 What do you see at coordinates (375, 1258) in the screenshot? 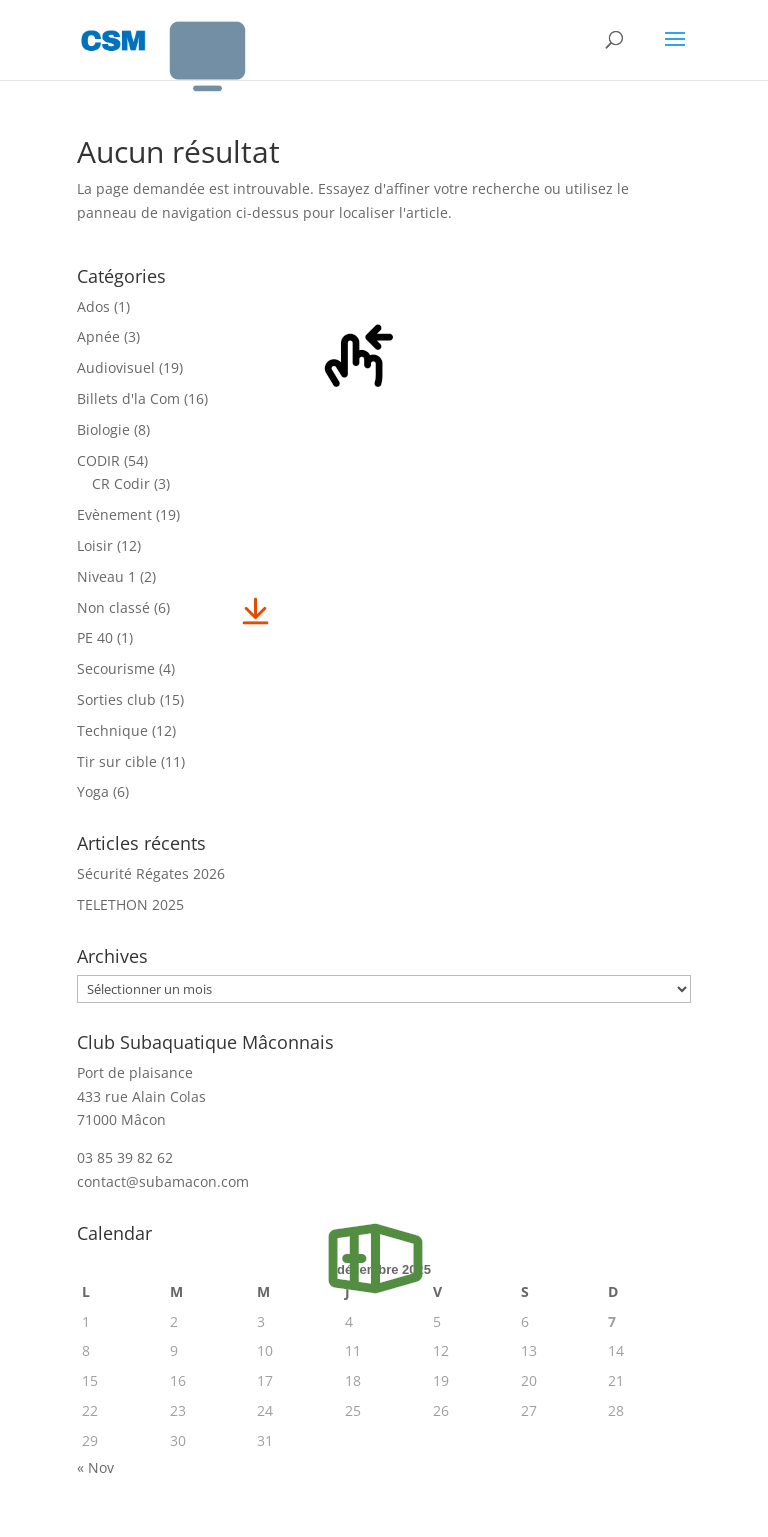
I see `view shipping or freight details` at bounding box center [375, 1258].